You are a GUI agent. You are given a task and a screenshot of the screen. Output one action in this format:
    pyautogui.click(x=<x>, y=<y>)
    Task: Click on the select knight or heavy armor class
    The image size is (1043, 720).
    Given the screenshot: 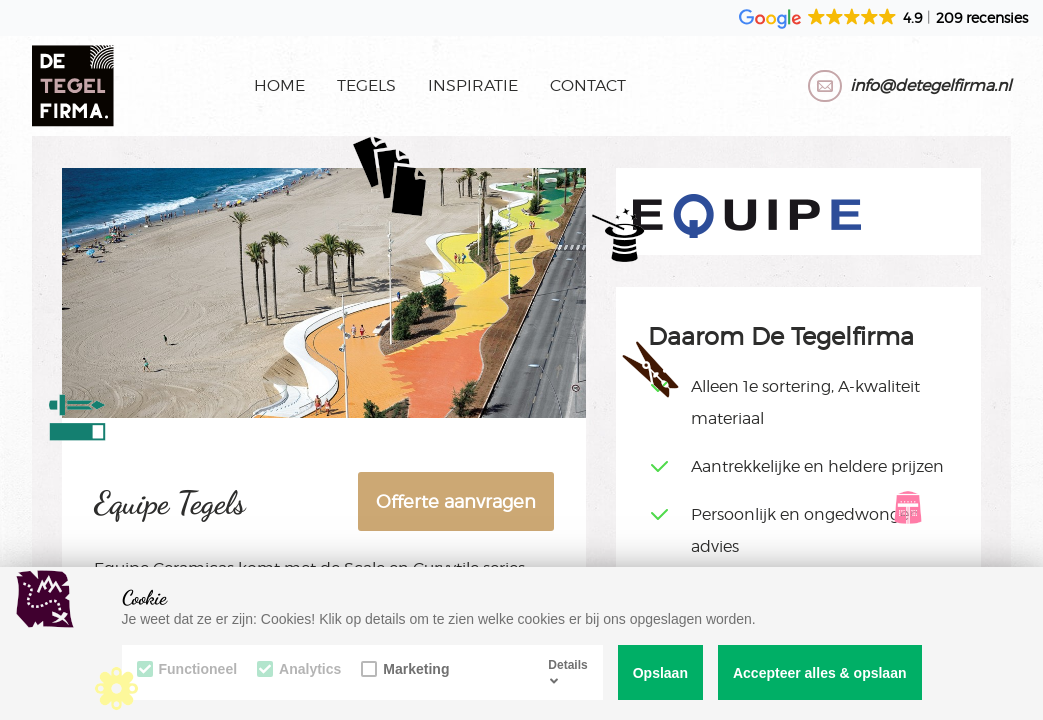 What is the action you would take?
    pyautogui.click(x=908, y=508)
    